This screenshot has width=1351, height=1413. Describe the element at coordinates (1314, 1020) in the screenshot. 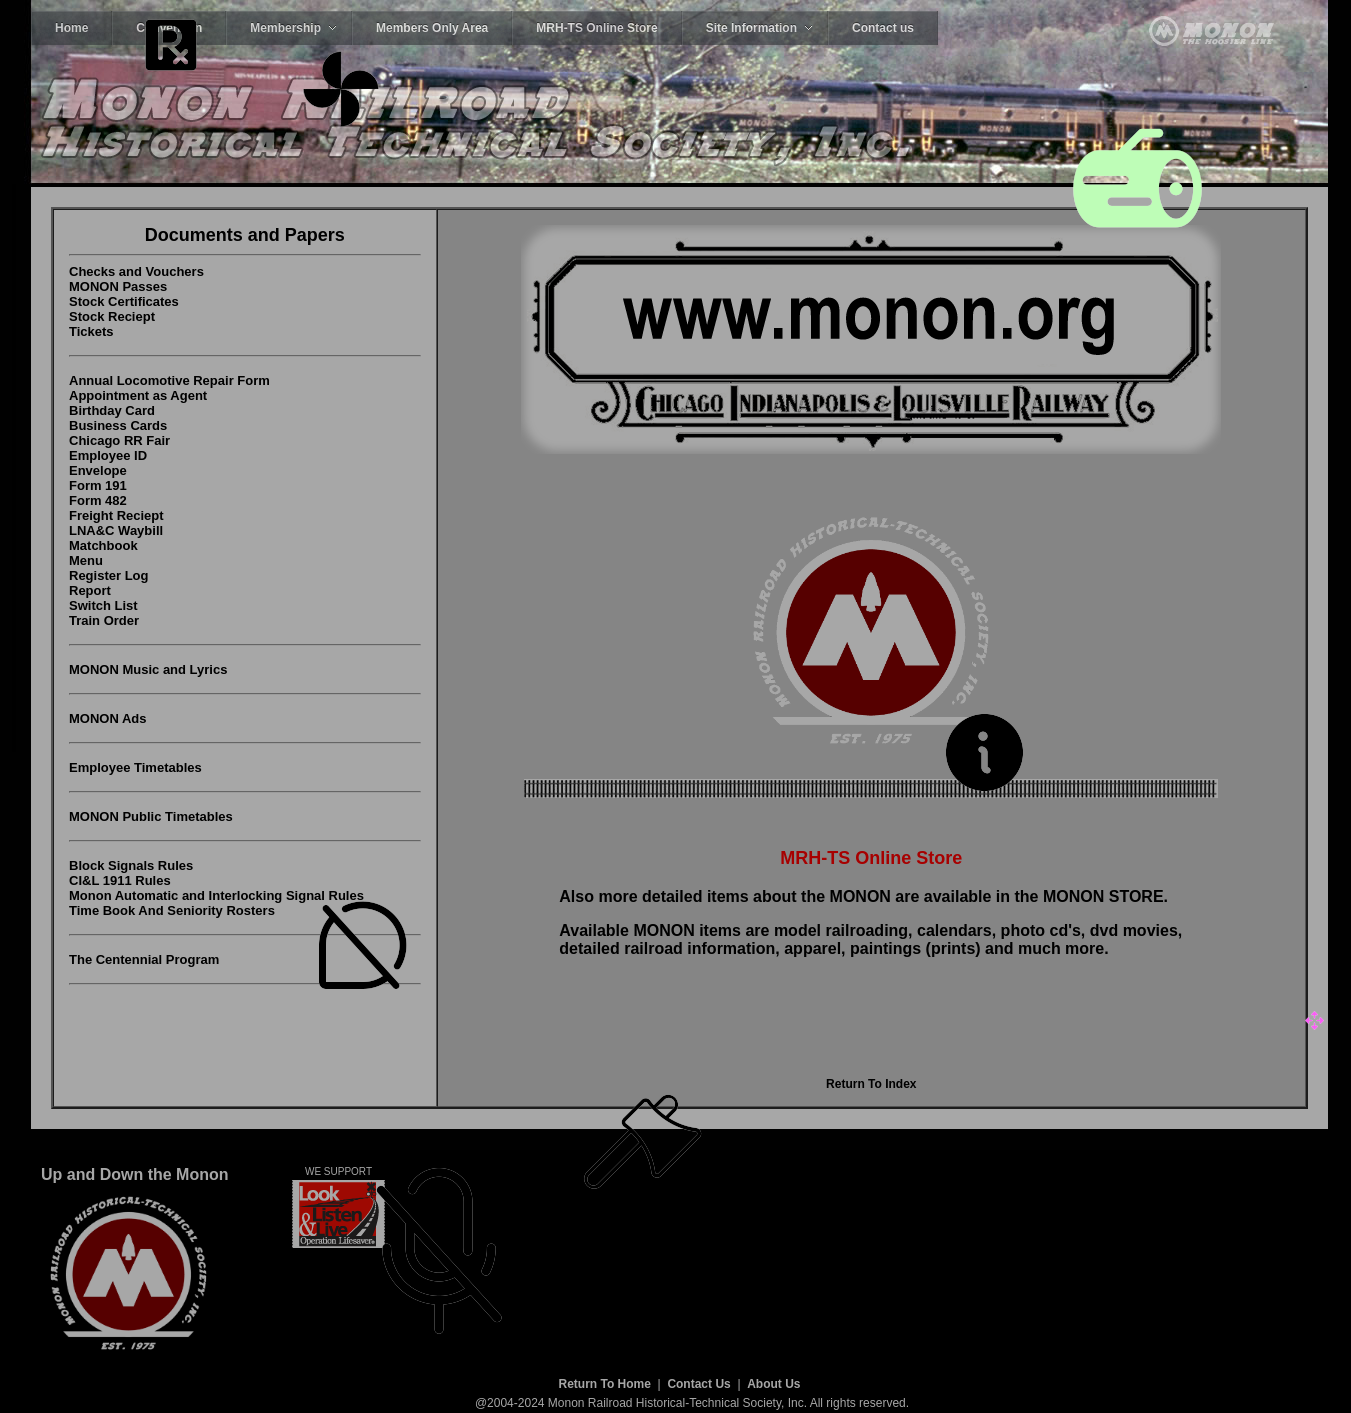

I see `expand content to fullscreen` at that location.